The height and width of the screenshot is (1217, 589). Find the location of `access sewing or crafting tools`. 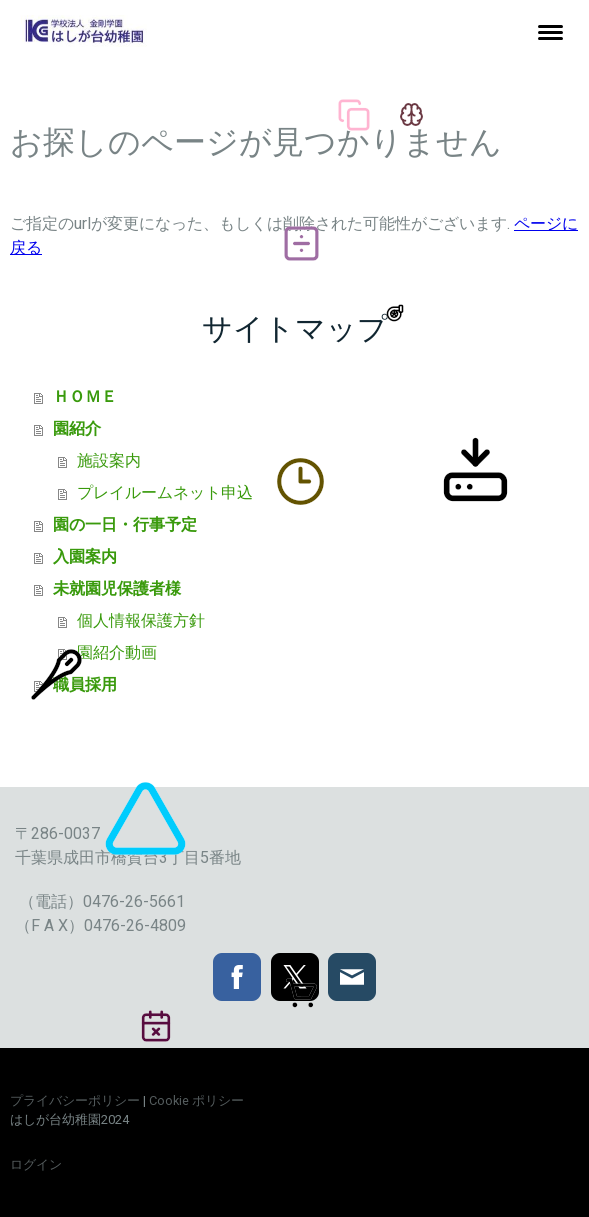

access sewing or crafting tools is located at coordinates (56, 674).